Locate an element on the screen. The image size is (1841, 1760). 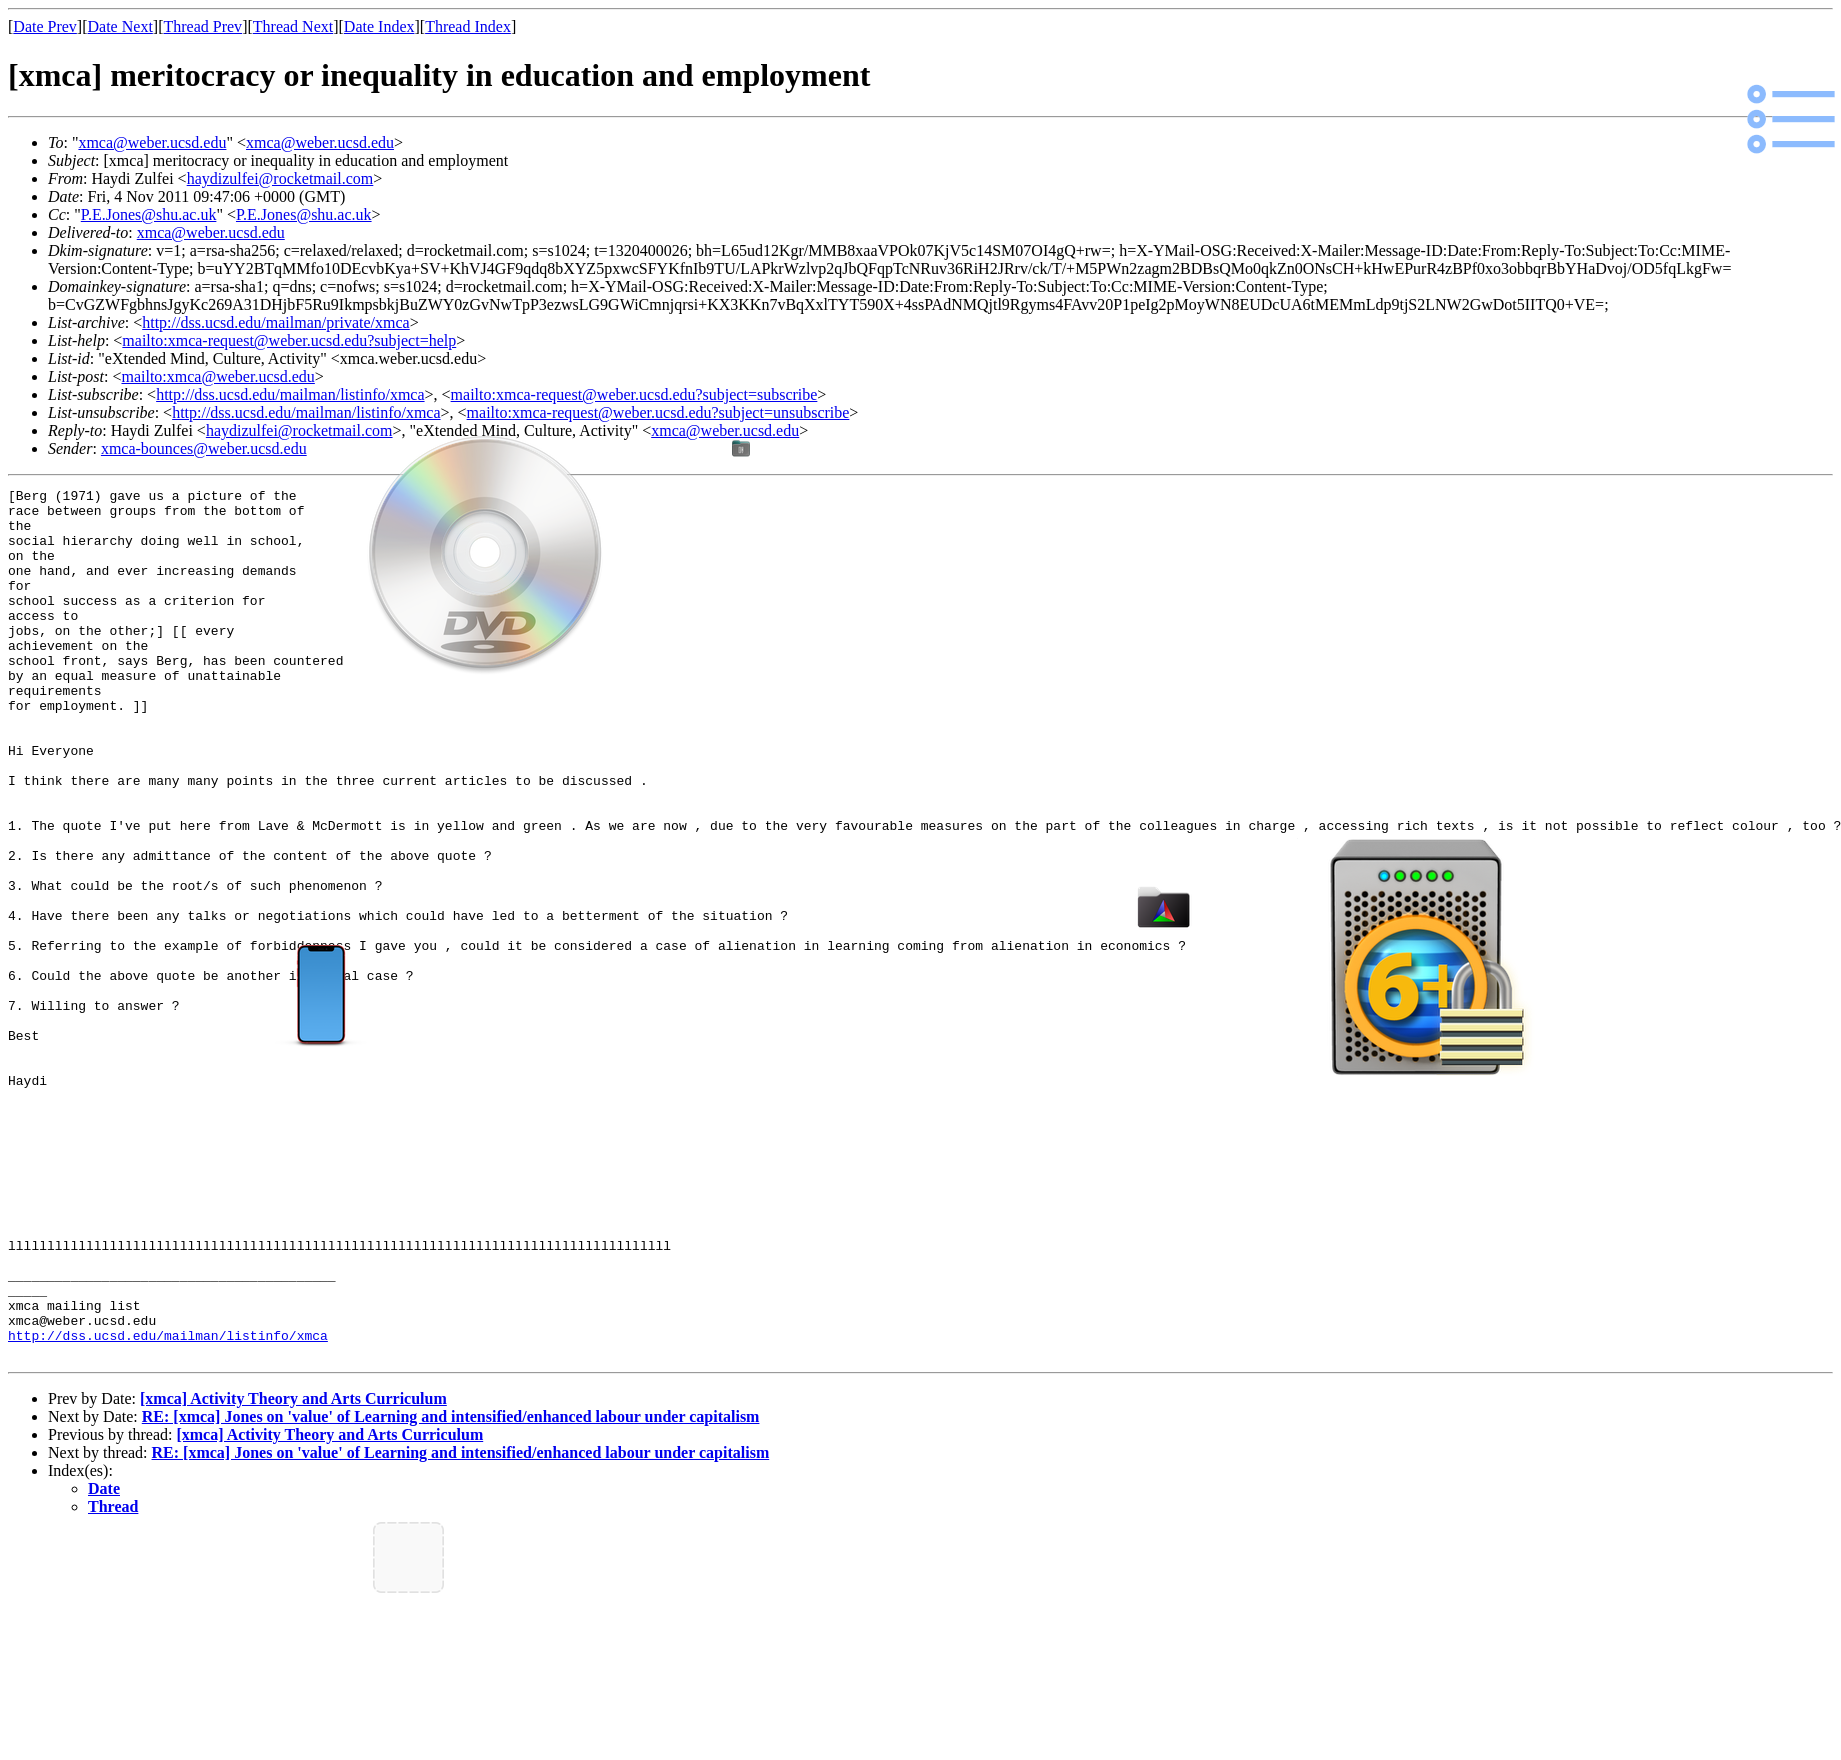
iPhone 12 mini device icon is located at coordinates (321, 996).